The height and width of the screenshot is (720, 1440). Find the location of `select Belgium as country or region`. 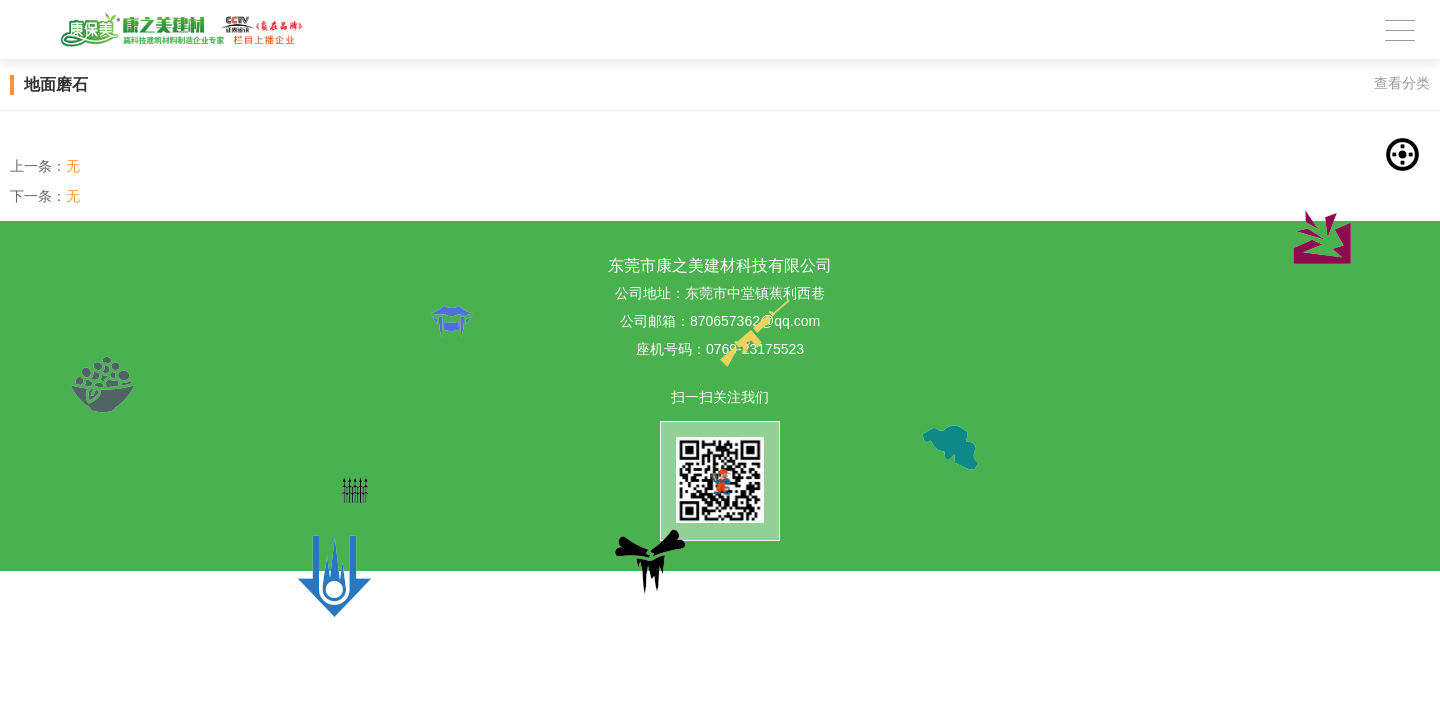

select Belgium as country or region is located at coordinates (950, 447).